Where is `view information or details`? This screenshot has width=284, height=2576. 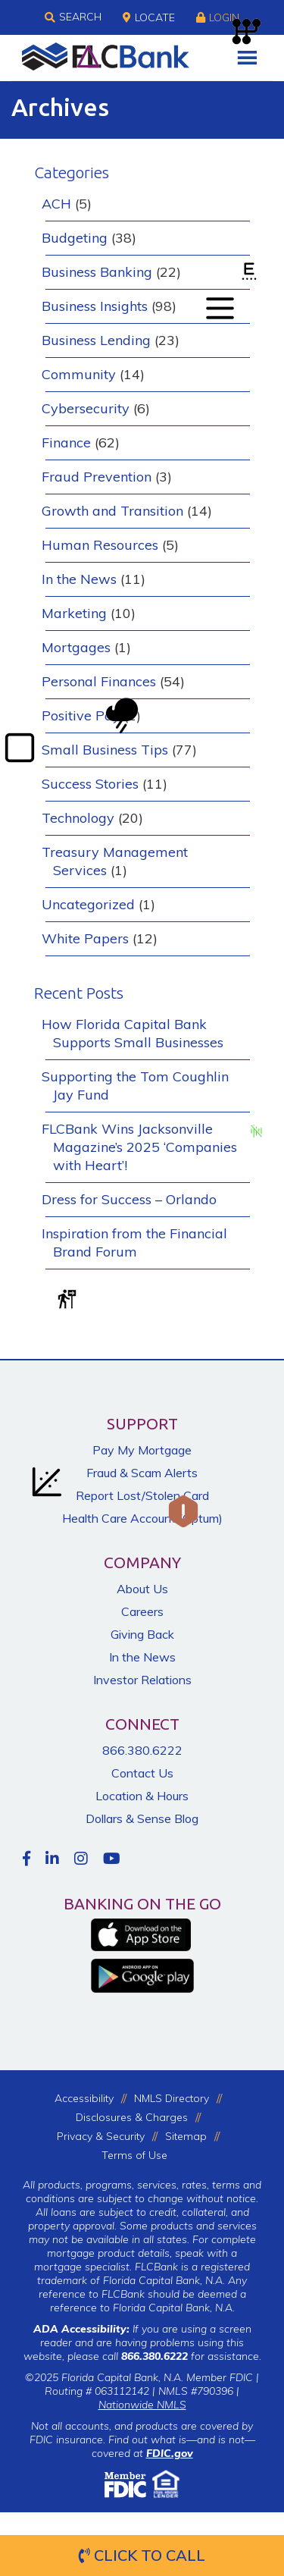 view information or details is located at coordinates (183, 1511).